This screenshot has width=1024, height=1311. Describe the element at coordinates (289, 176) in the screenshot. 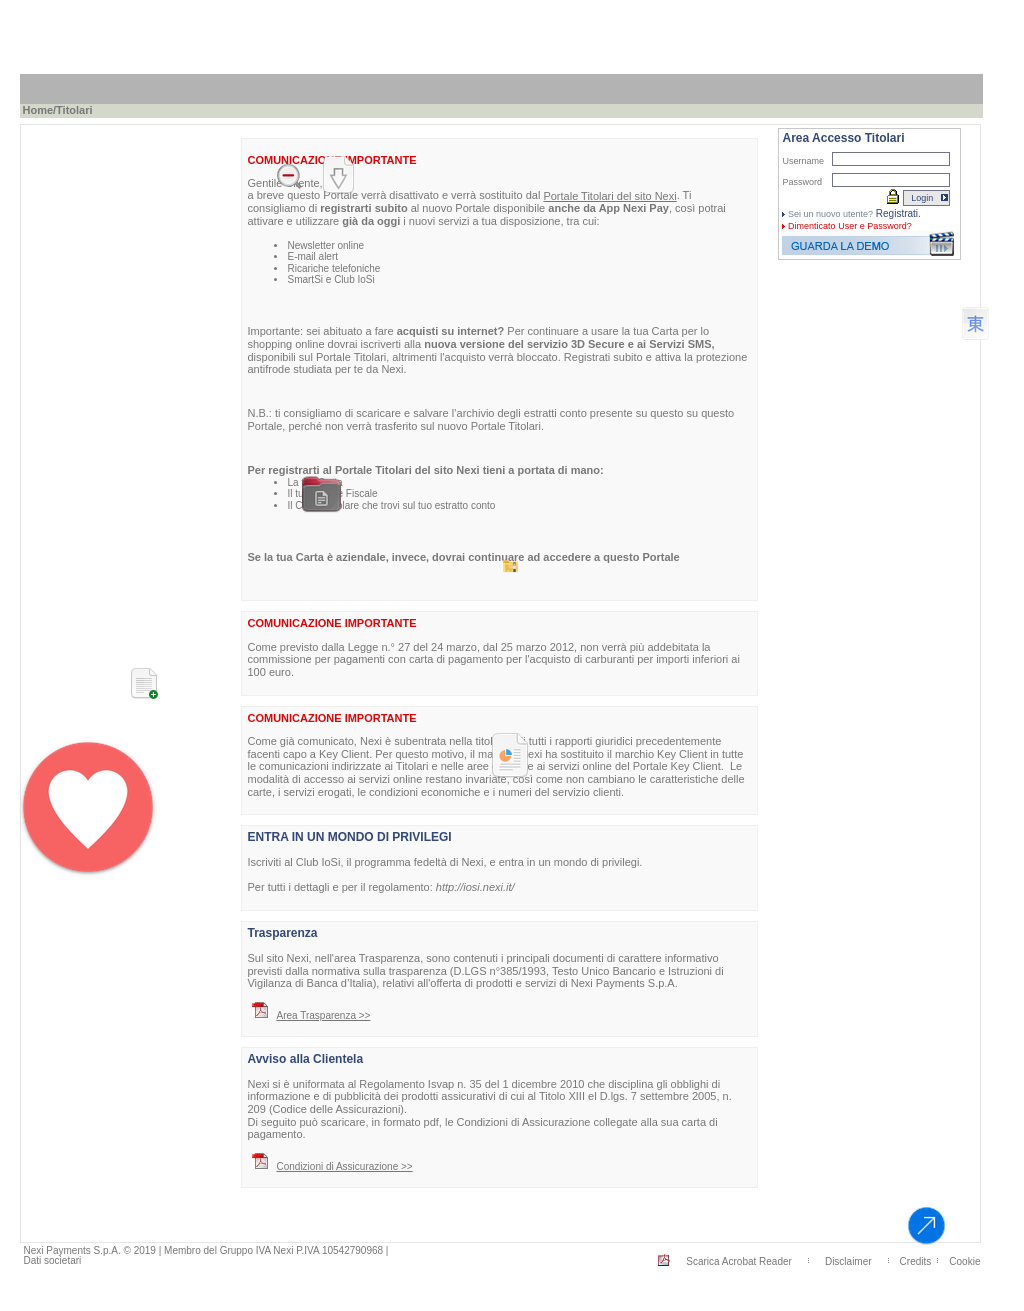

I see `zoom out of the current view` at that location.